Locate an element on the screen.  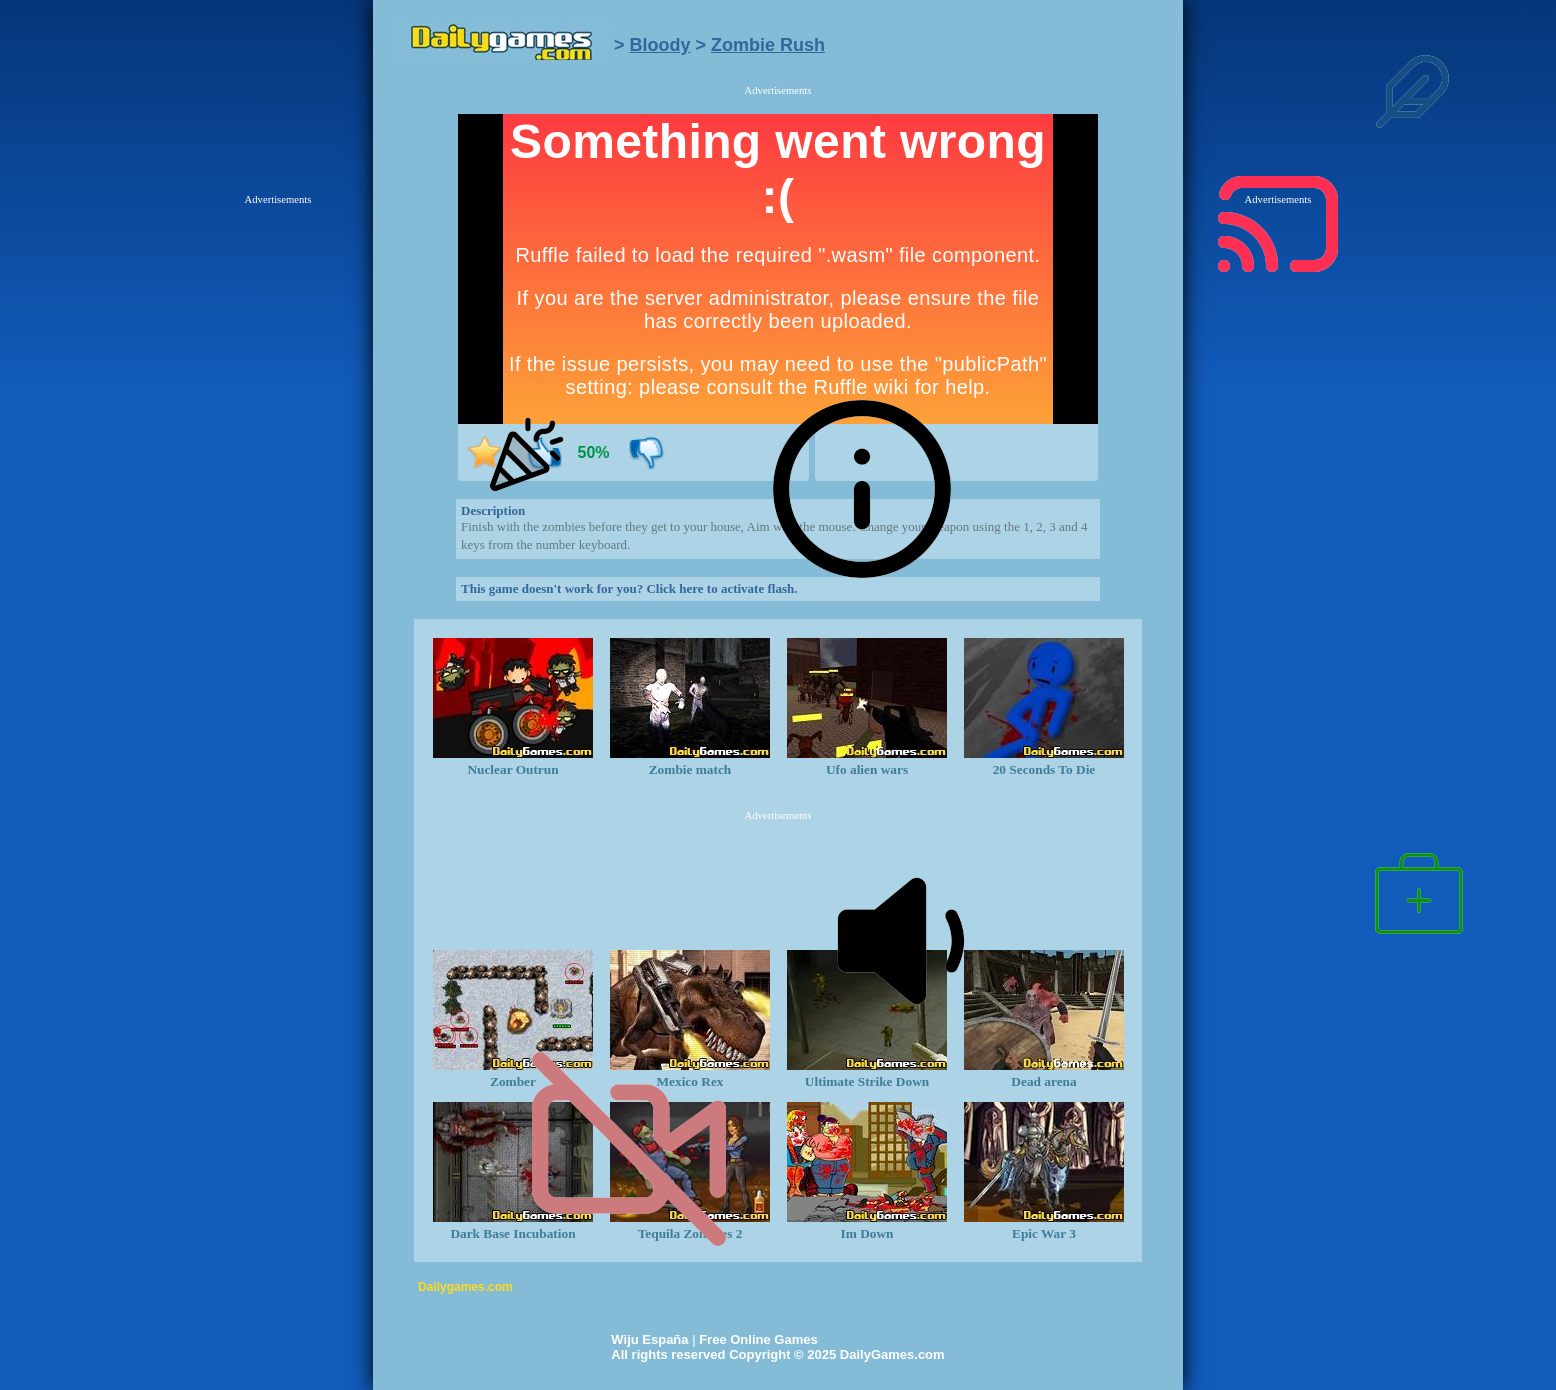
cast your screen to a nearby device is located at coordinates (1278, 224).